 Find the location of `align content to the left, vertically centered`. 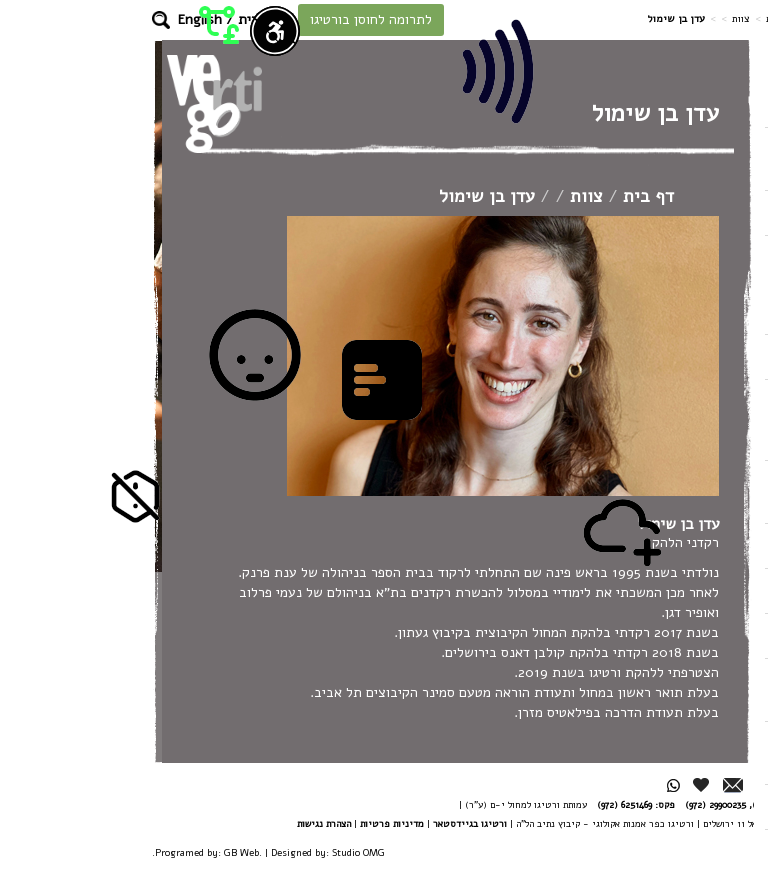

align content to the left, vertically centered is located at coordinates (382, 380).